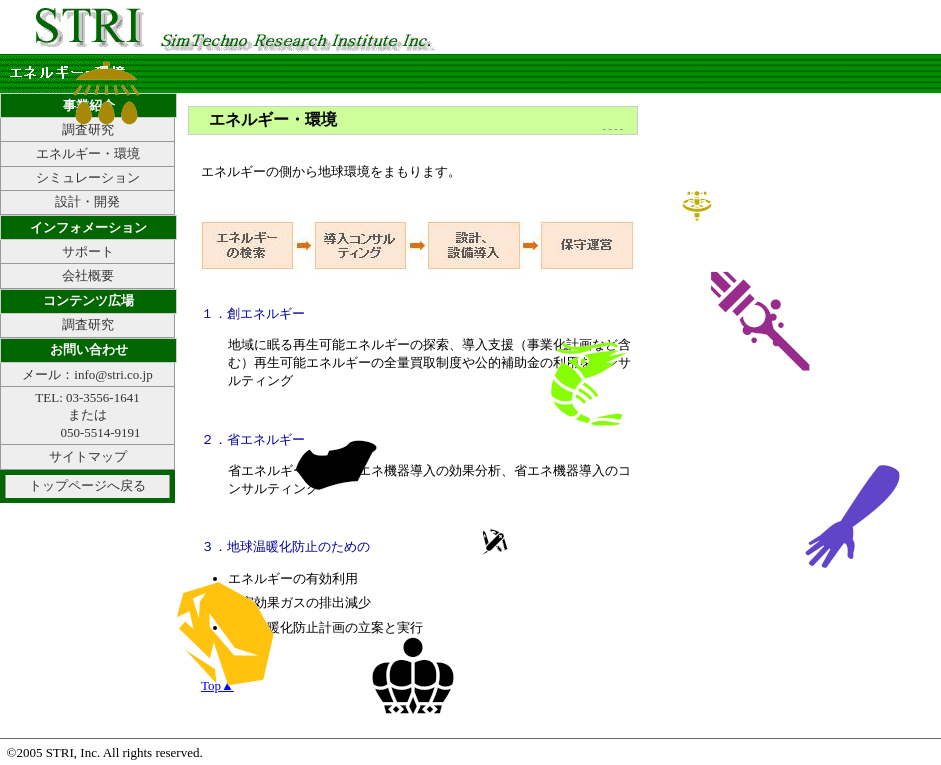  What do you see at coordinates (224, 633) in the screenshot?
I see `represents a rock or stone resource in a game` at bounding box center [224, 633].